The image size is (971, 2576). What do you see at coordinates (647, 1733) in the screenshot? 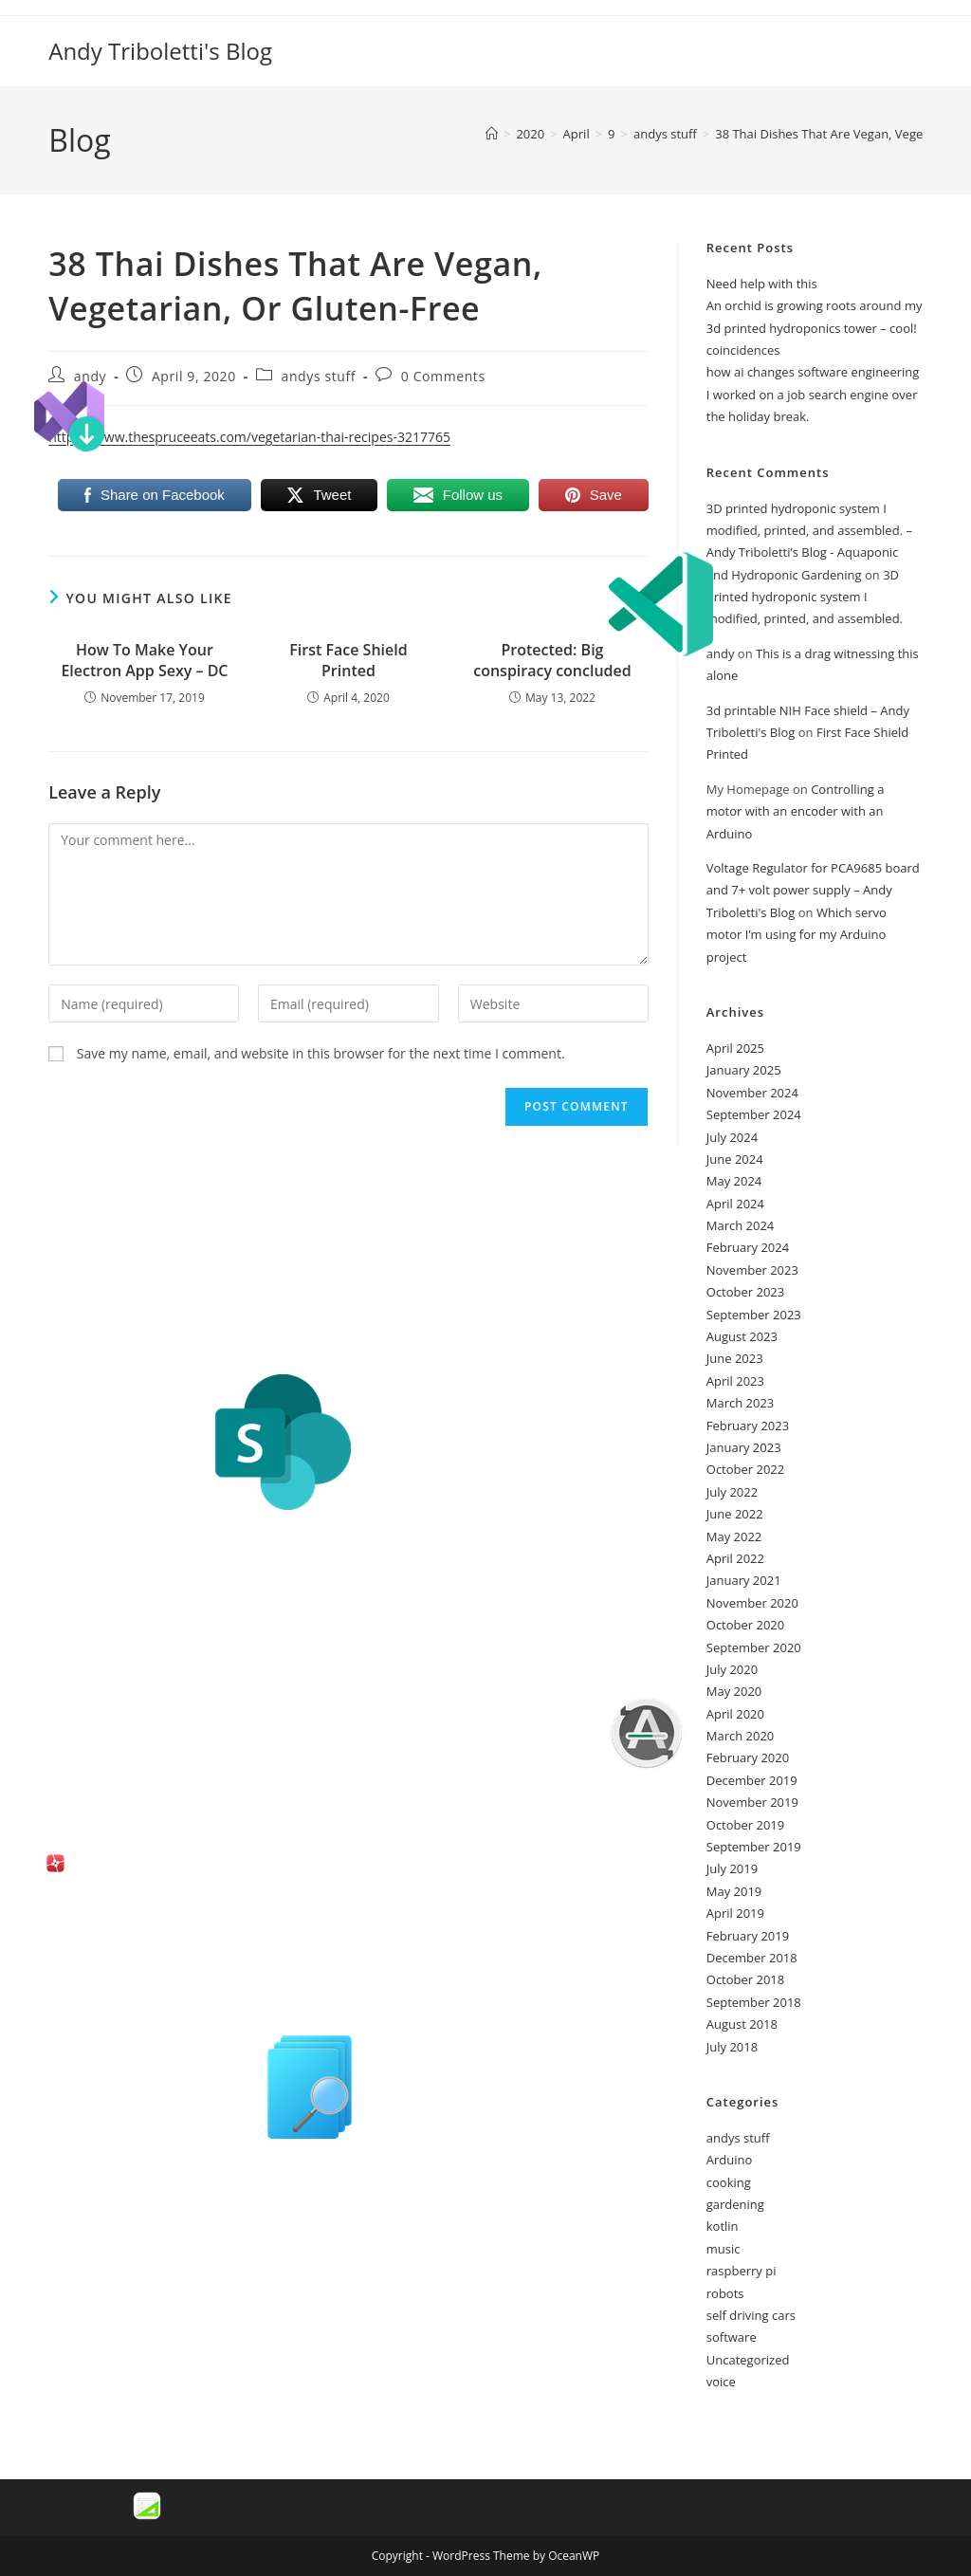
I see `check for available software updates` at bounding box center [647, 1733].